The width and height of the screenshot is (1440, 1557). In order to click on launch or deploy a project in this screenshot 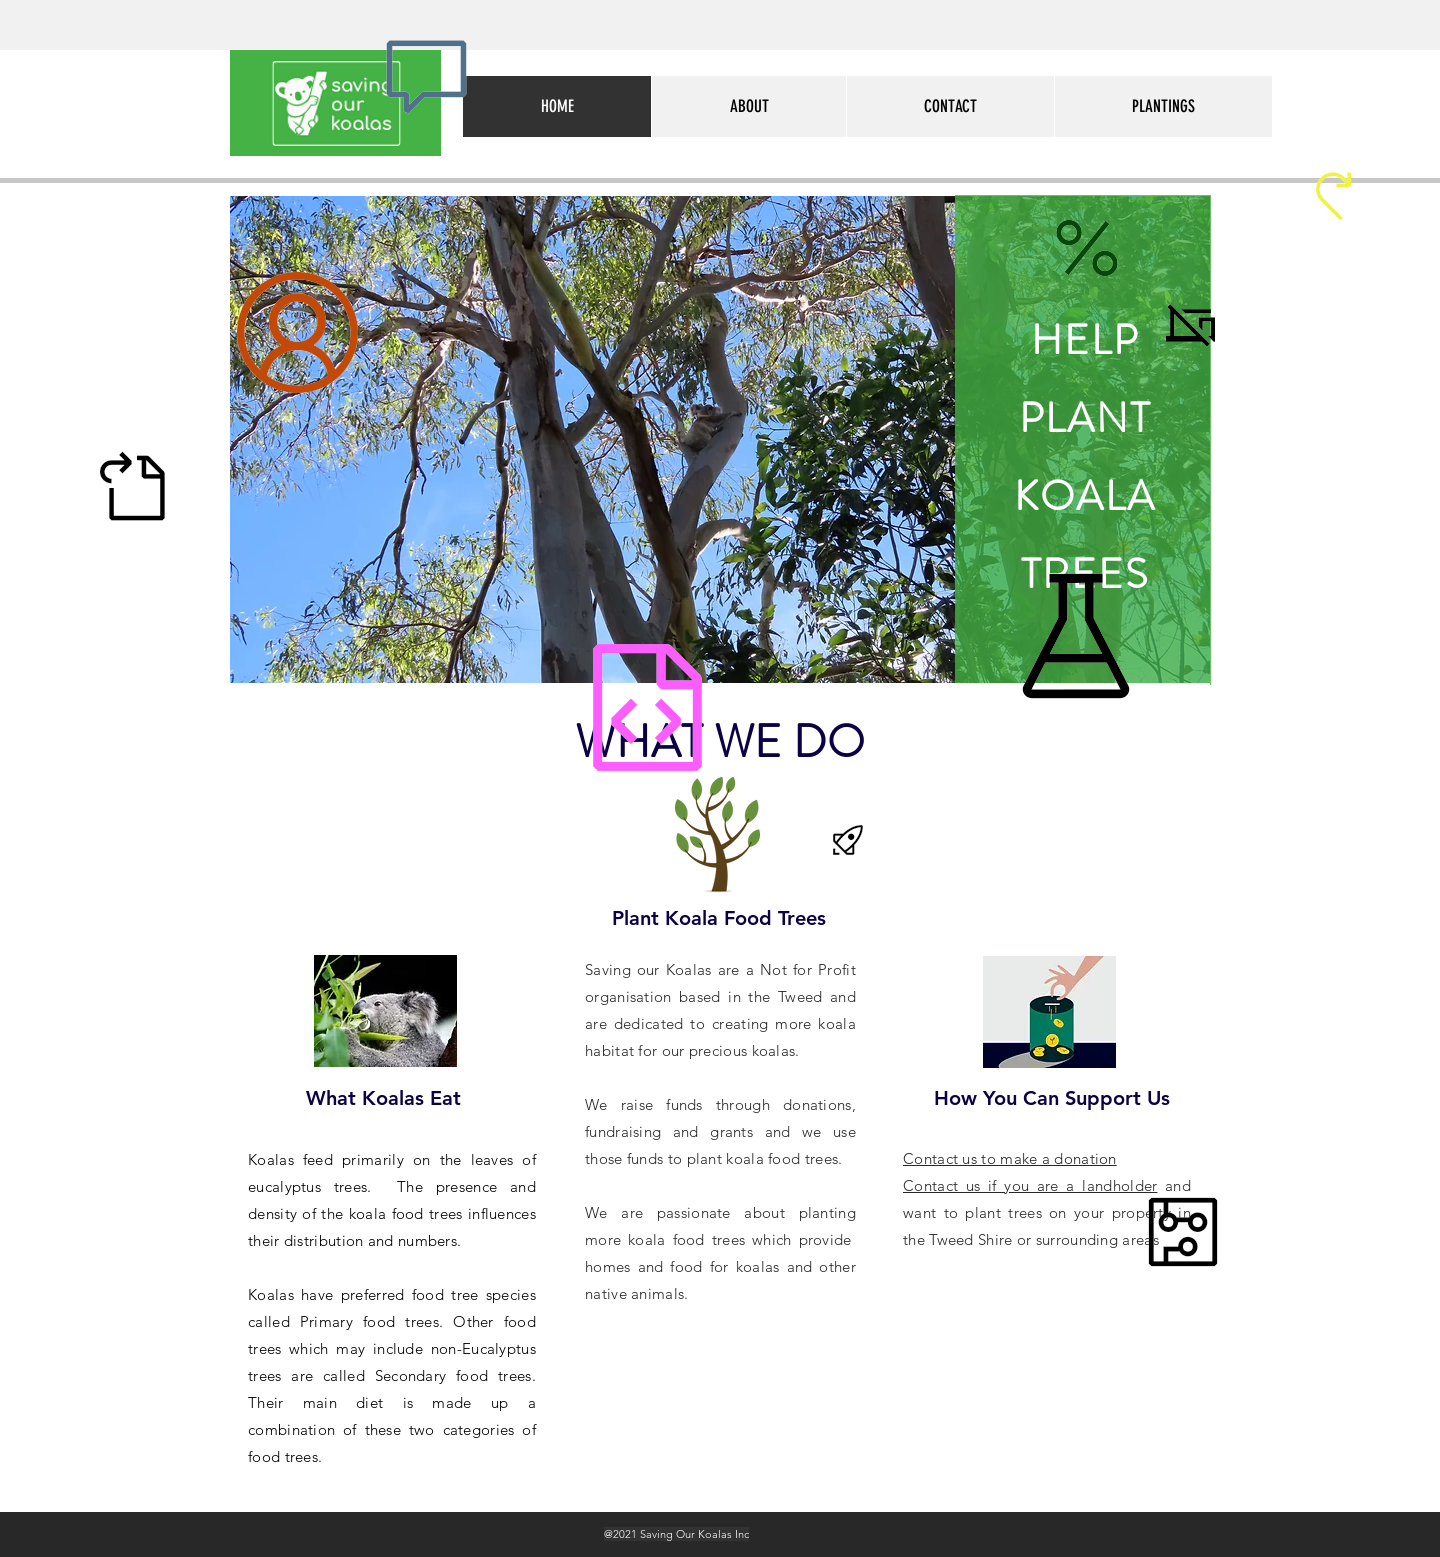, I will do `click(848, 840)`.